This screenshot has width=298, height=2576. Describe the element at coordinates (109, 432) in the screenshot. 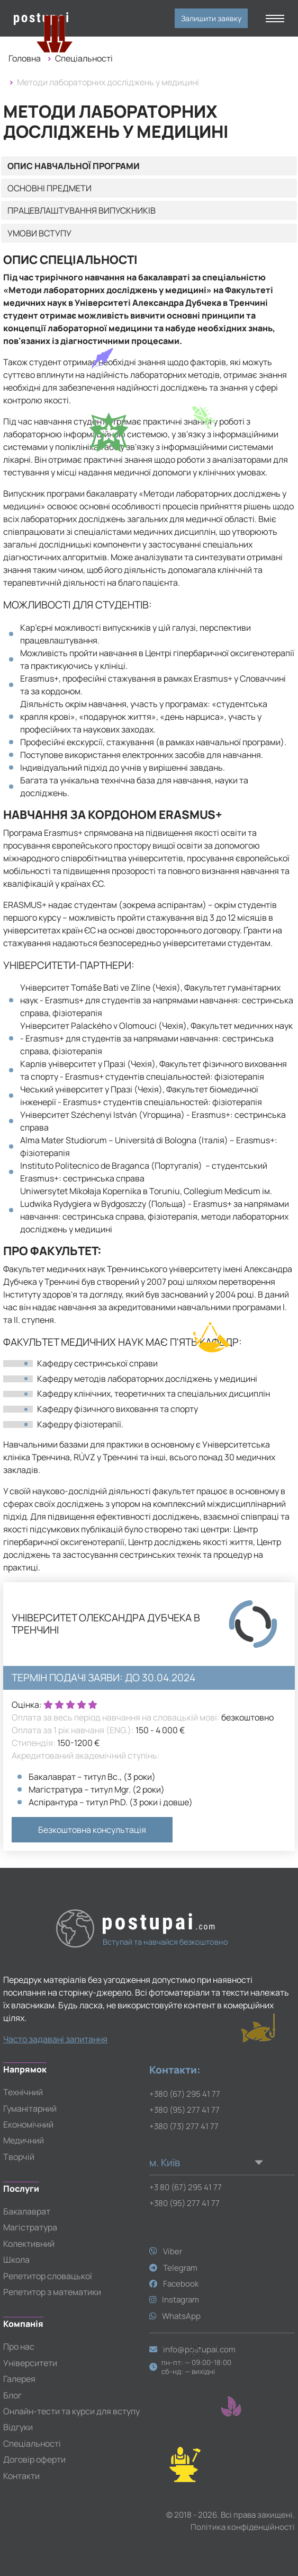

I see `decorative emblem or badge element` at that location.